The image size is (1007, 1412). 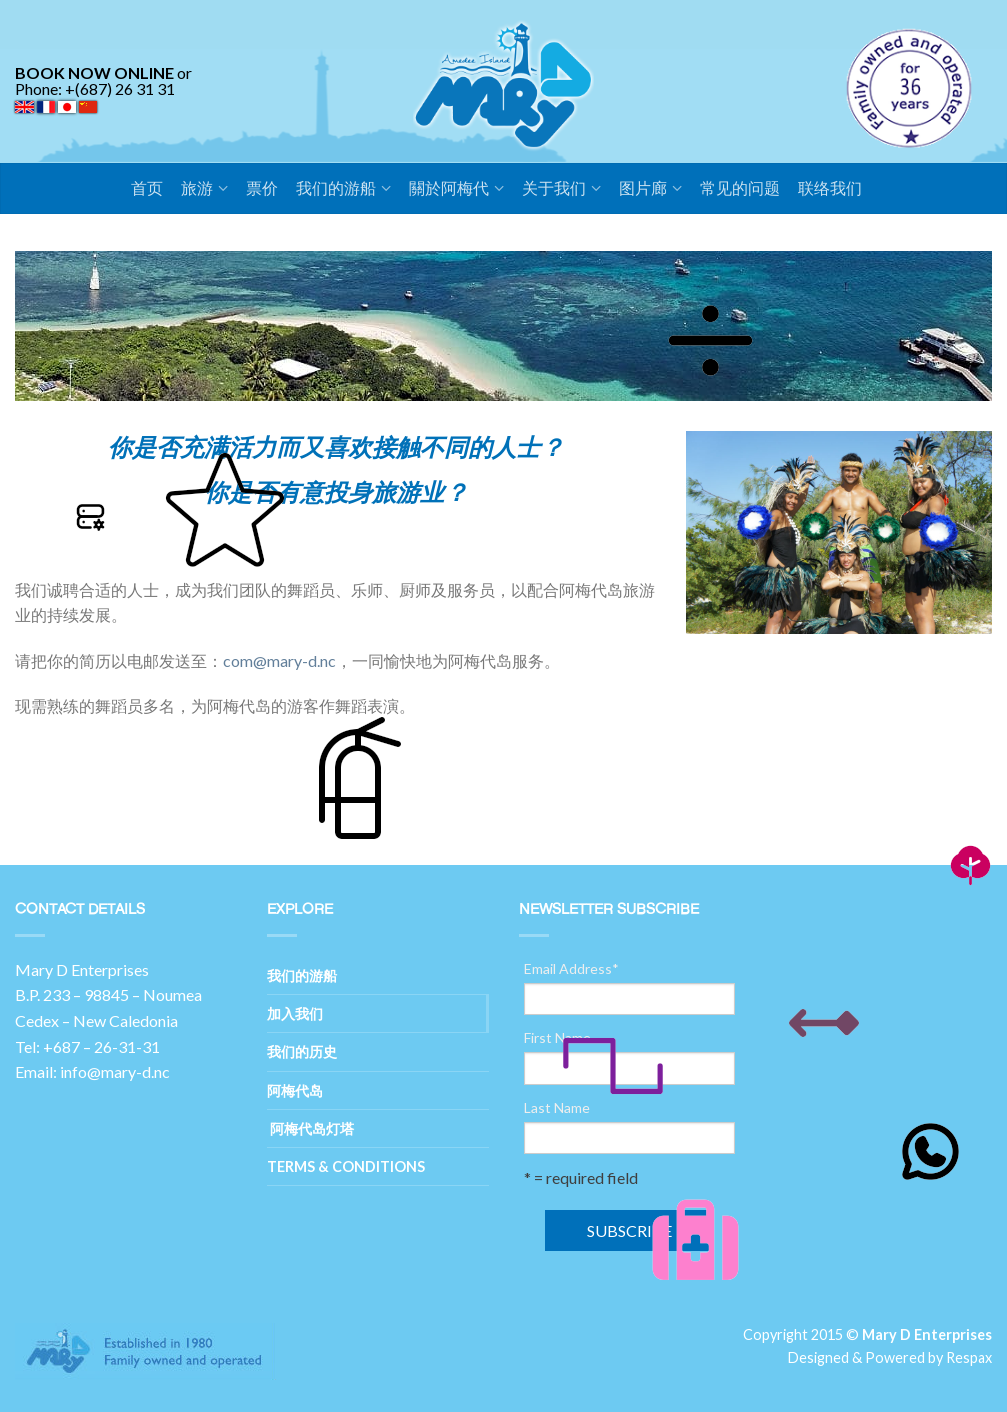 What do you see at coordinates (613, 1066) in the screenshot?
I see `toggle square wave audio signal` at bounding box center [613, 1066].